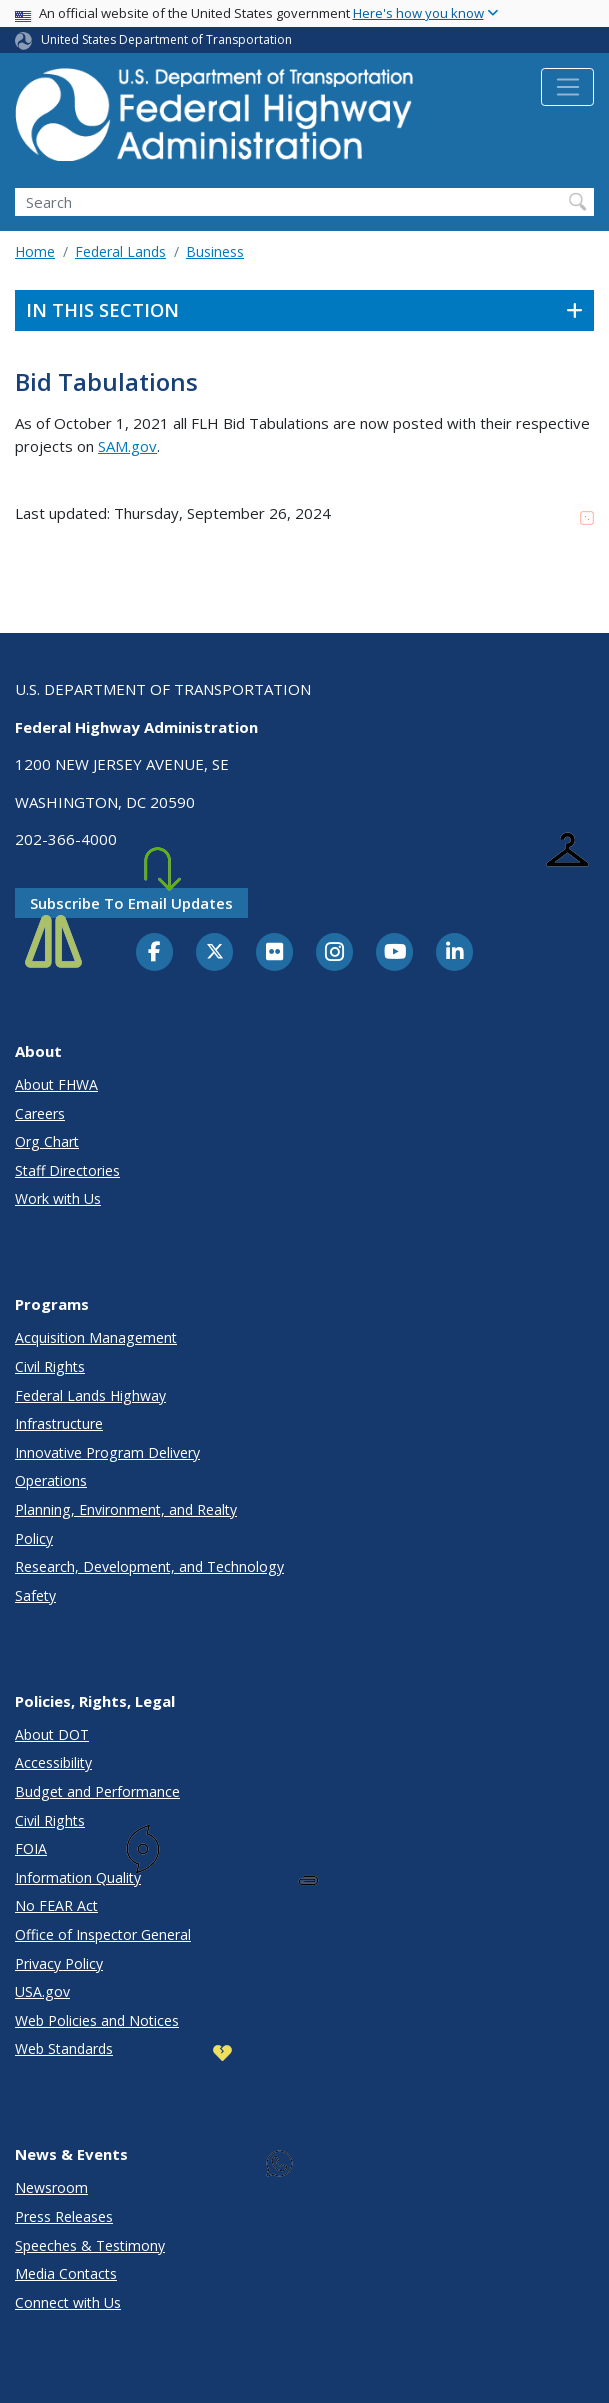 This screenshot has width=609, height=2403. Describe the element at coordinates (587, 518) in the screenshot. I see `roll dice or generate random number` at that location.